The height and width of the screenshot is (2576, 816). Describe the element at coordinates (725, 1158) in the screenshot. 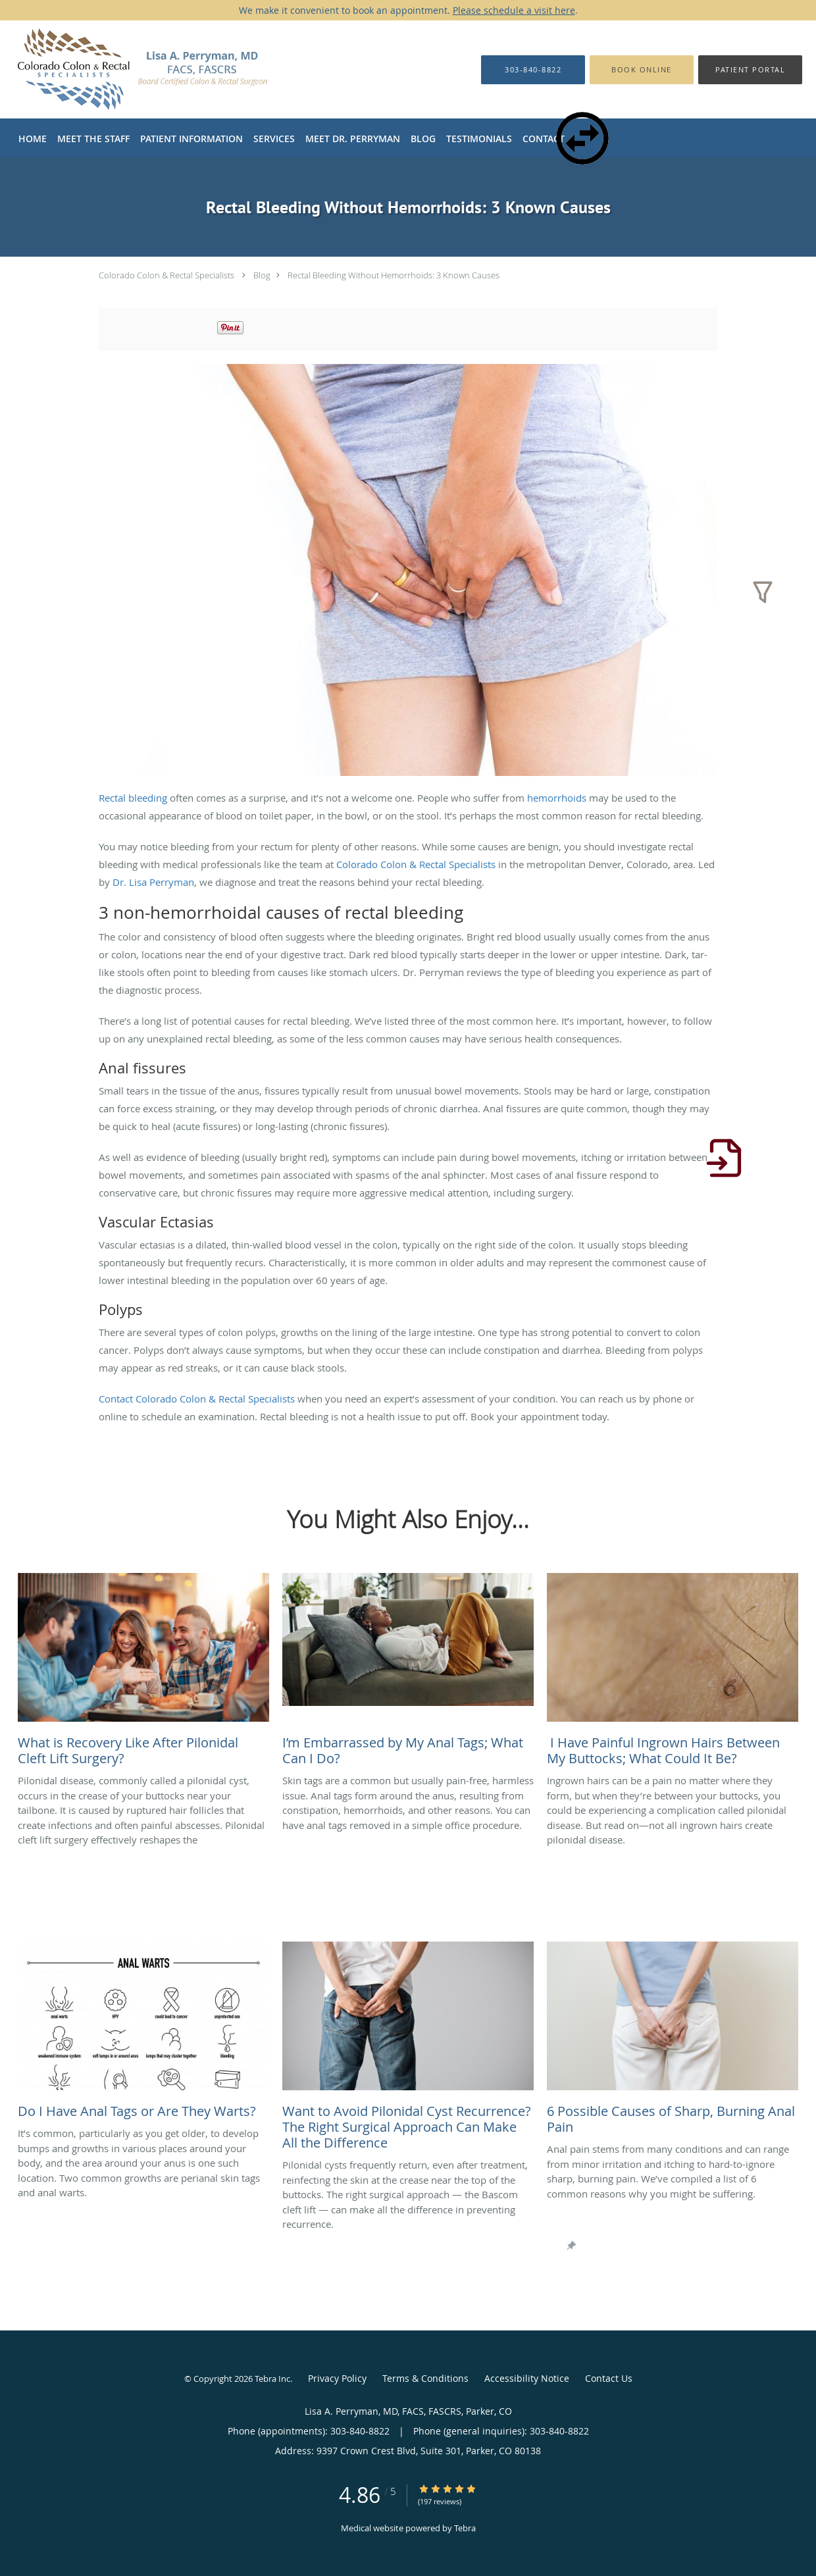

I see `import a file into the application` at that location.